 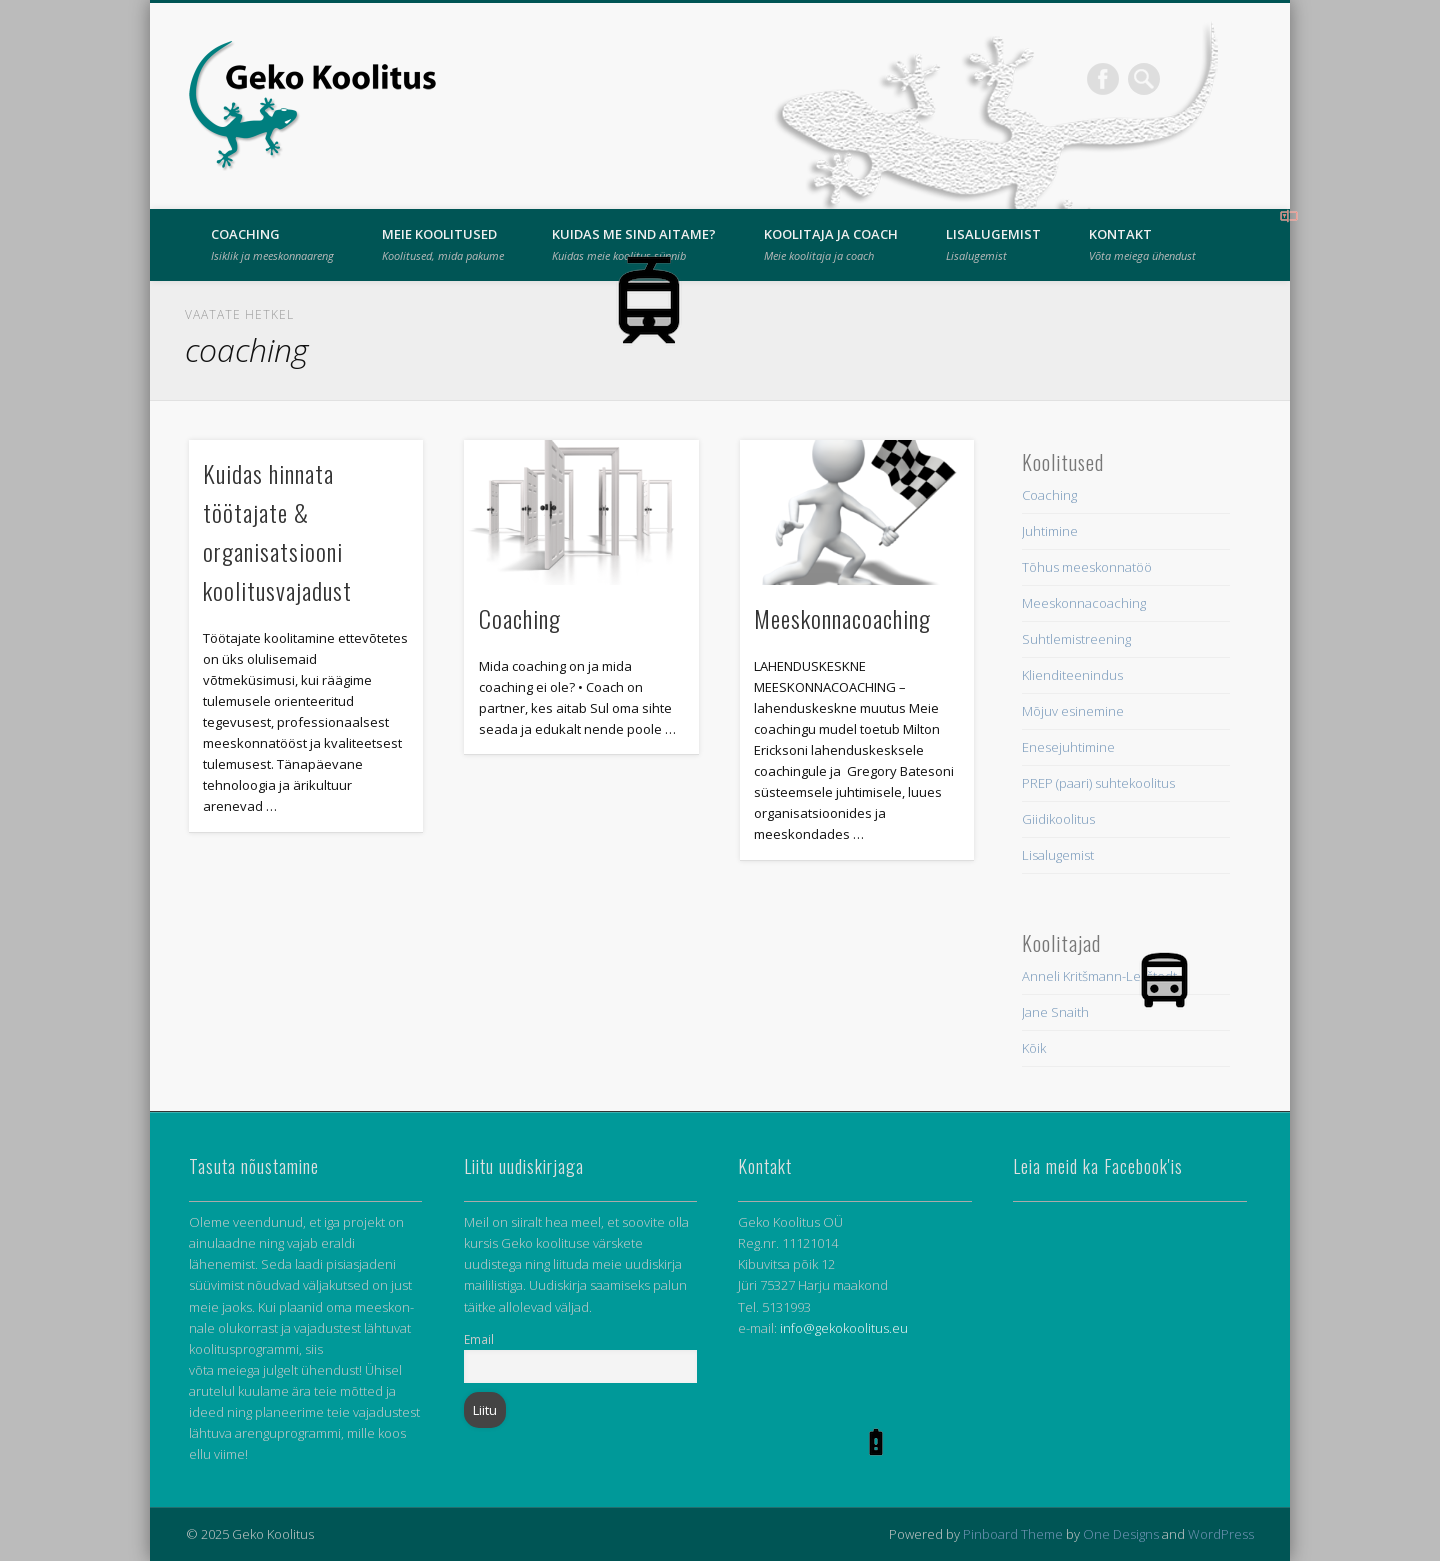 What do you see at coordinates (1289, 216) in the screenshot?
I see `enter or edit text in a form field` at bounding box center [1289, 216].